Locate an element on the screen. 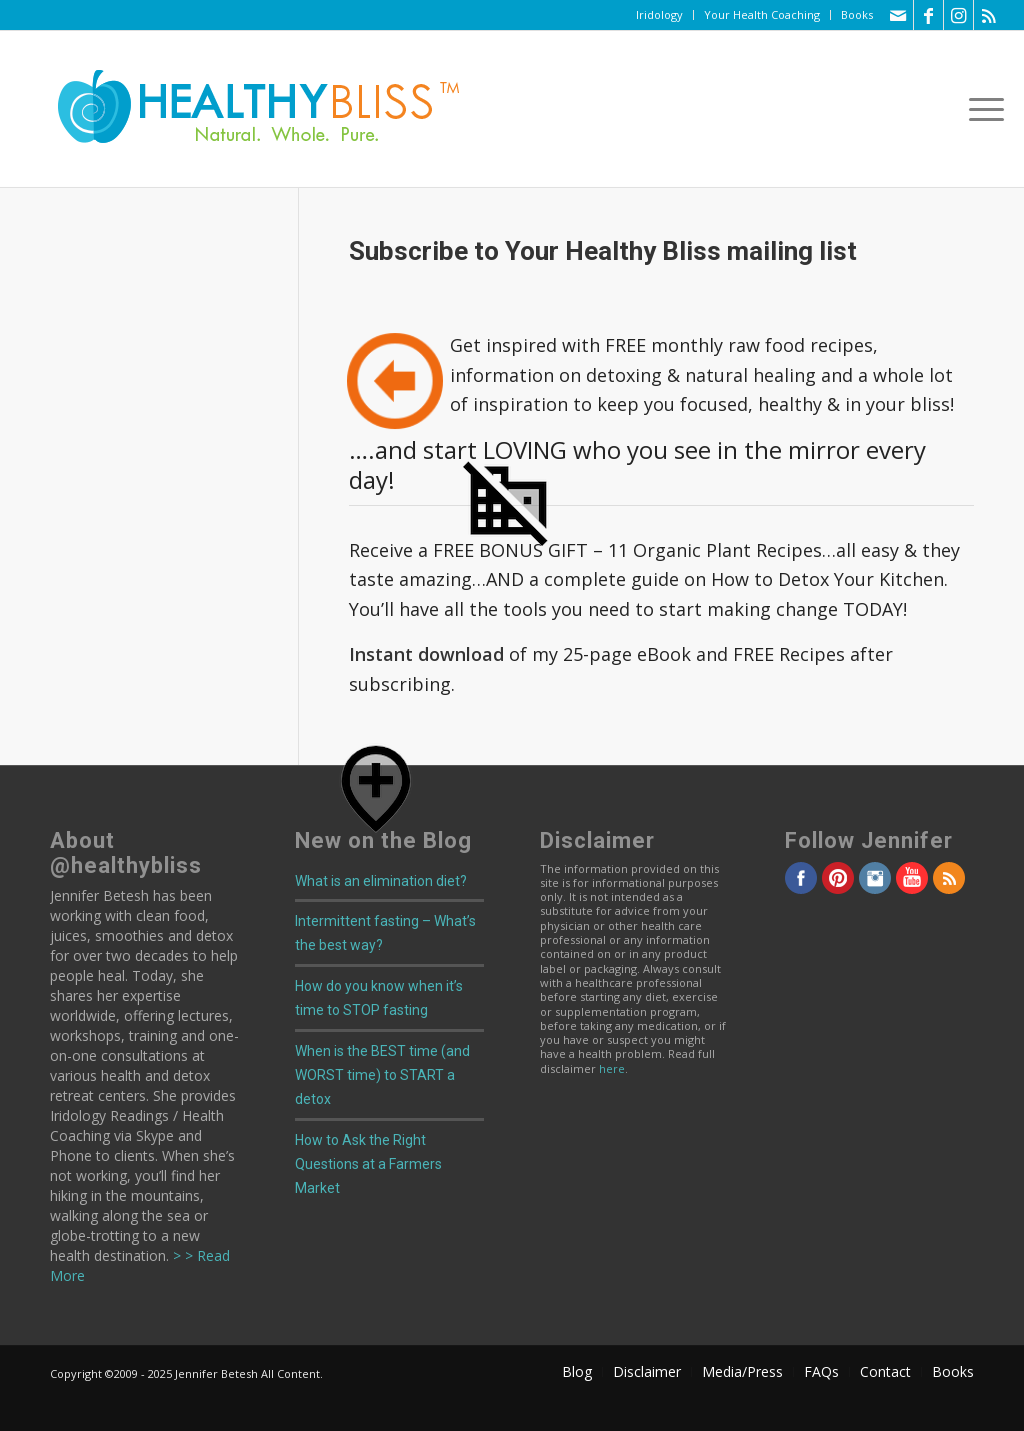 Image resolution: width=1024 pixels, height=1431 pixels. add a new location pin to the map is located at coordinates (376, 789).